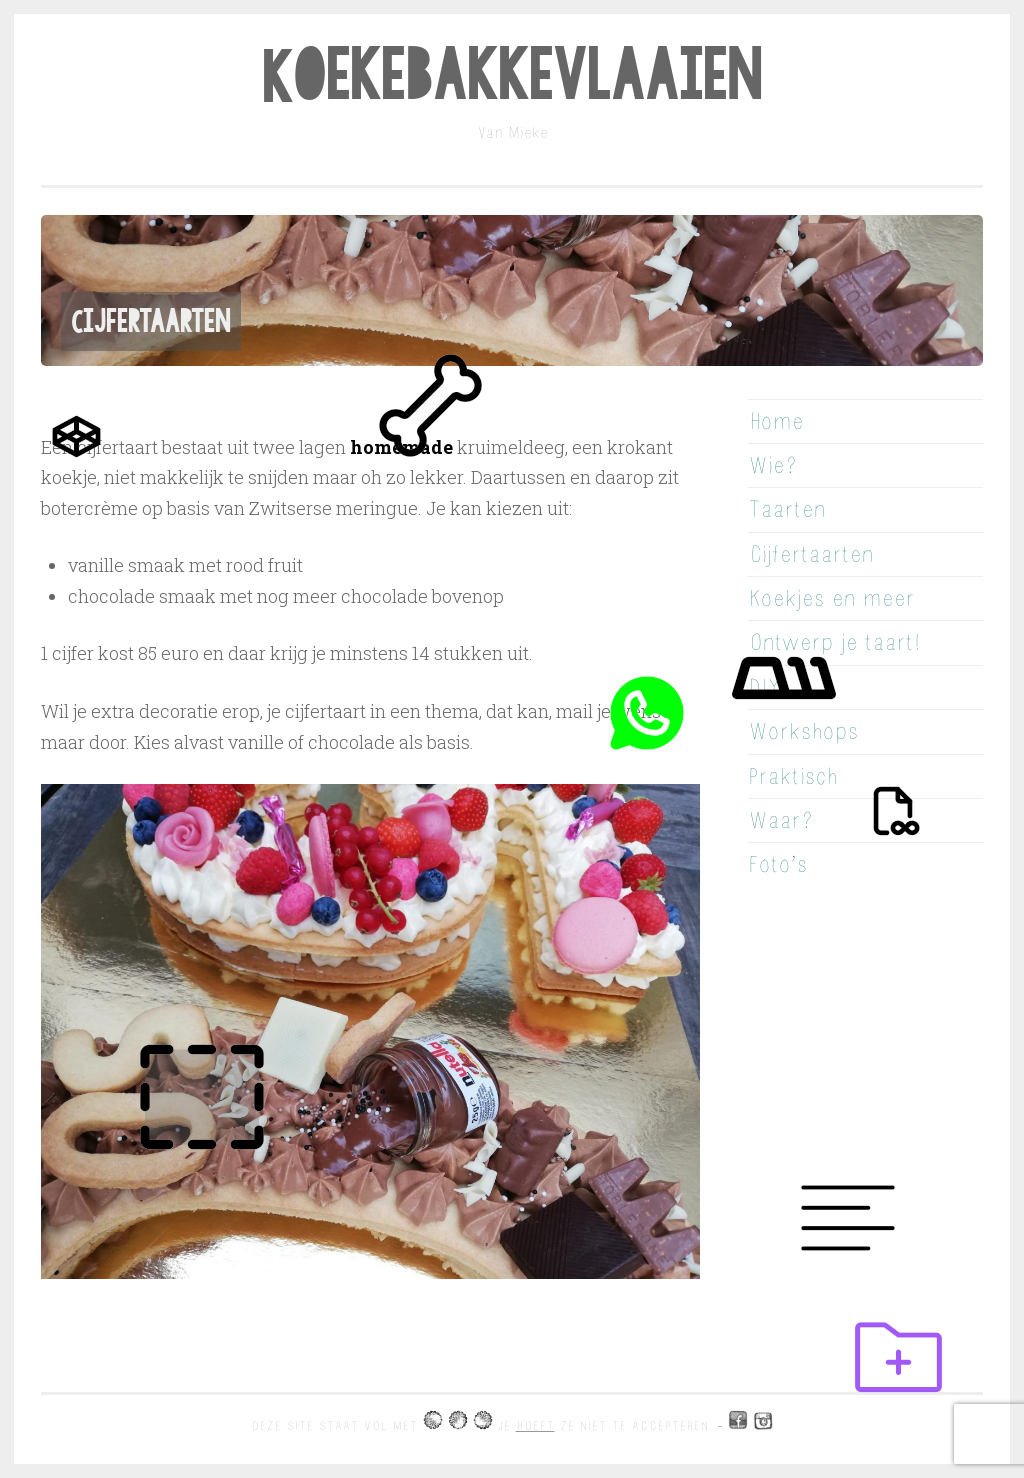  I want to click on open CodePen profile or projects, so click(76, 436).